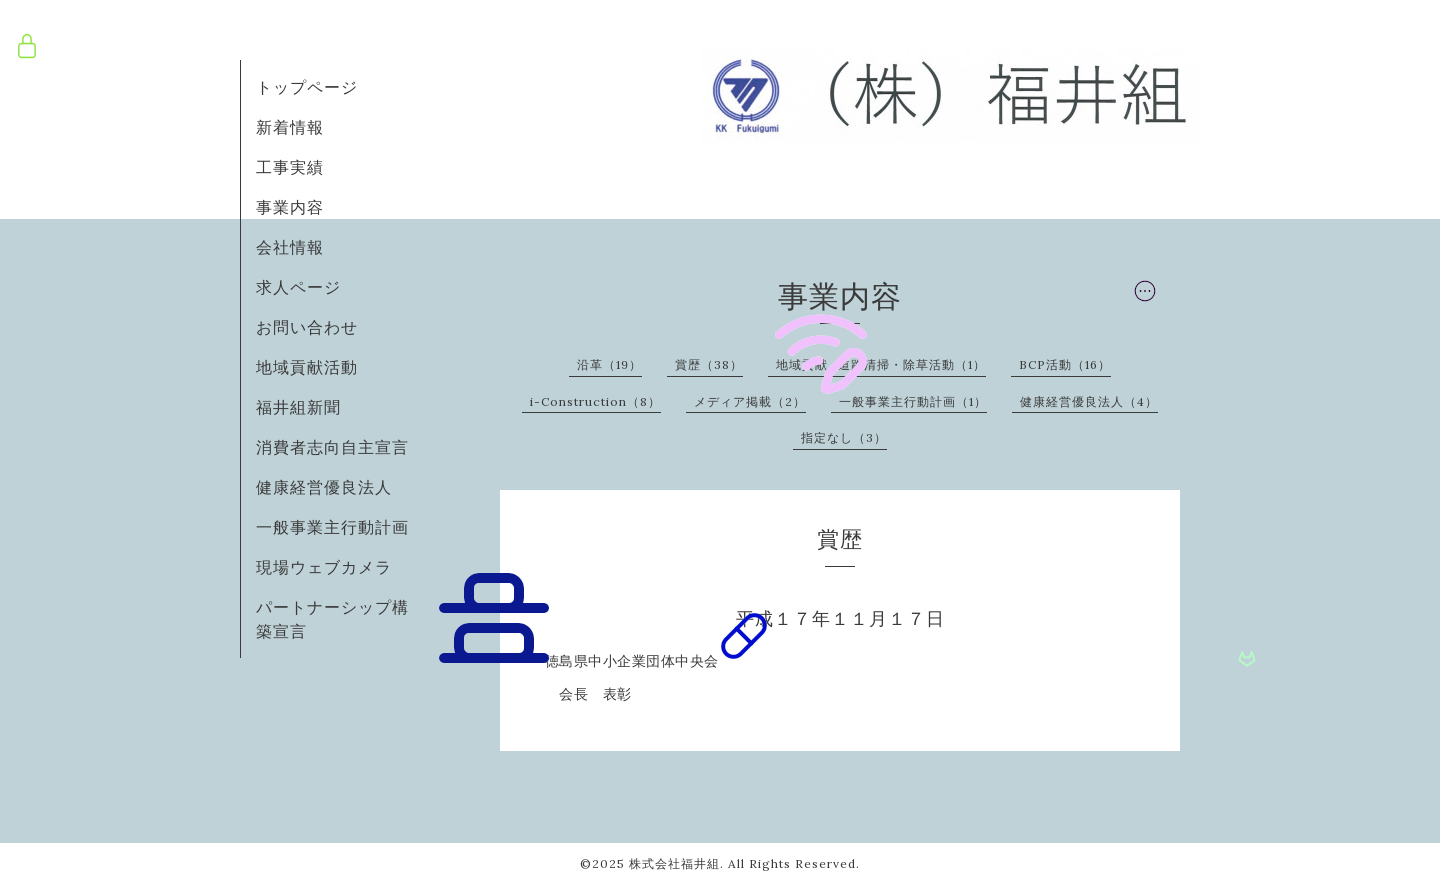 The image size is (1440, 884). What do you see at coordinates (27, 46) in the screenshot?
I see `indicates a locked or secured item` at bounding box center [27, 46].